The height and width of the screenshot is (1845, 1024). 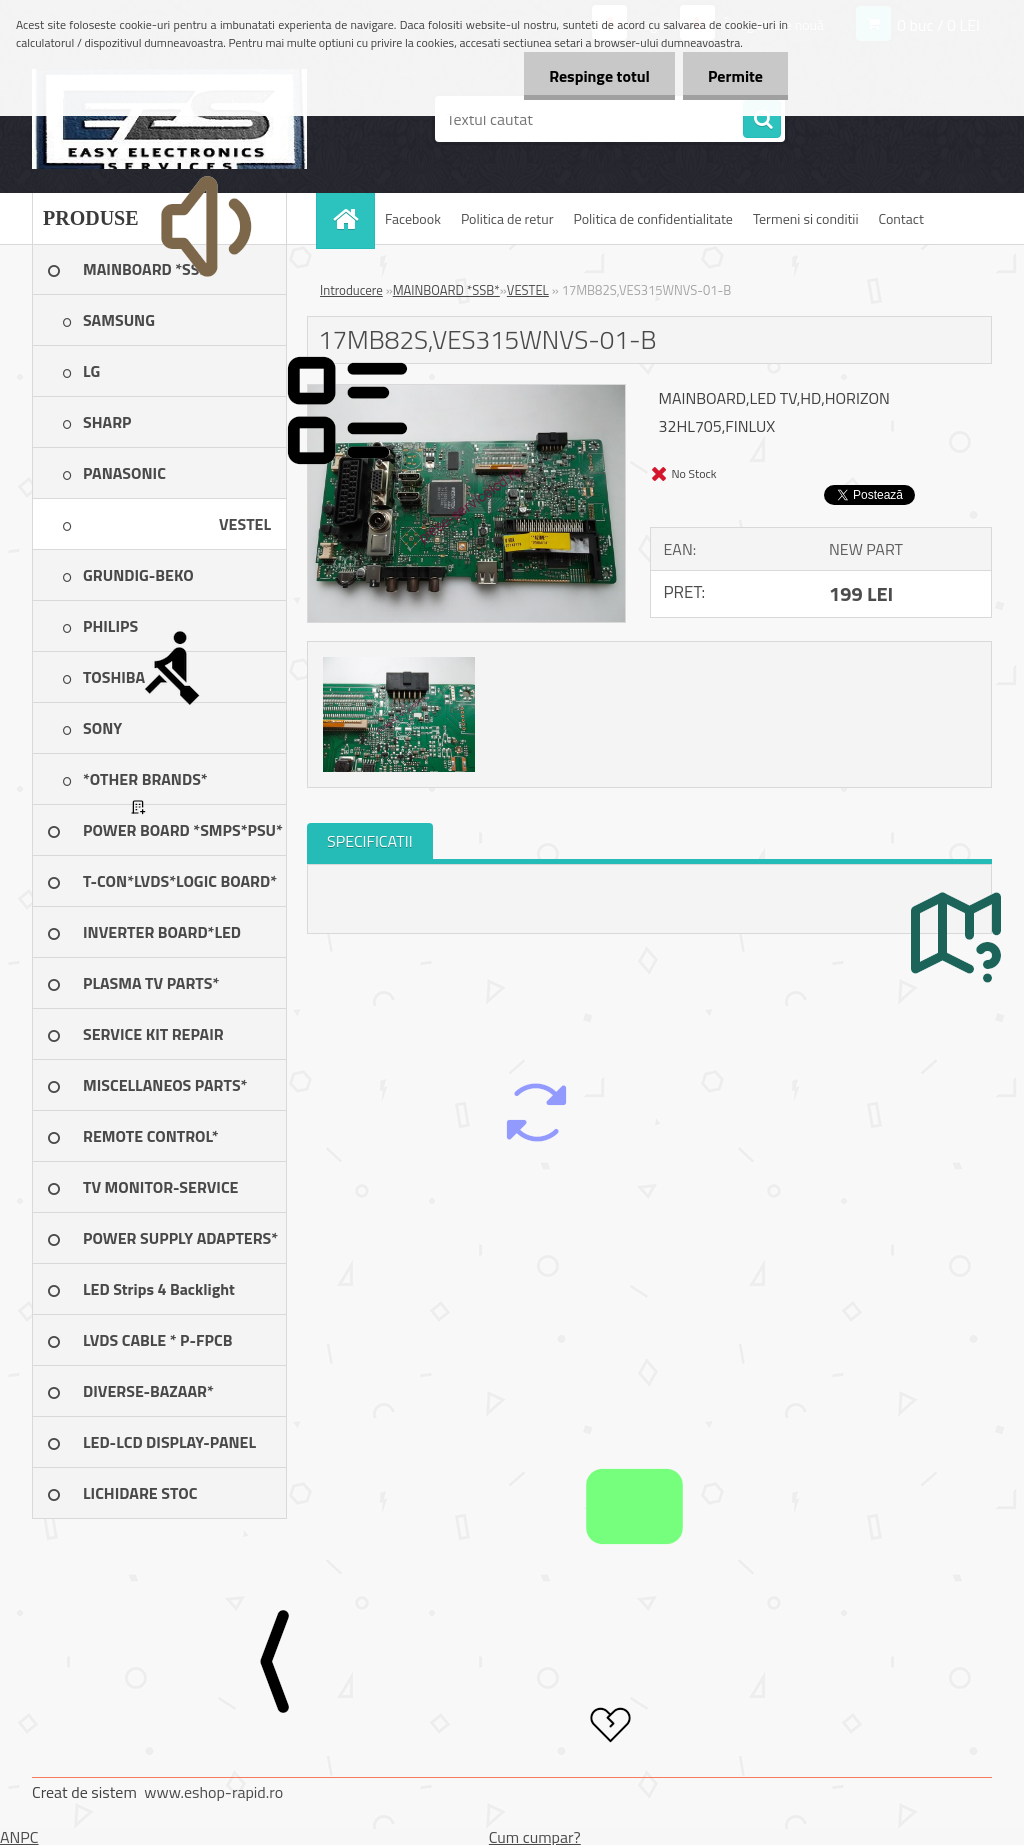 What do you see at coordinates (956, 933) in the screenshot?
I see `get help with map or navigation` at bounding box center [956, 933].